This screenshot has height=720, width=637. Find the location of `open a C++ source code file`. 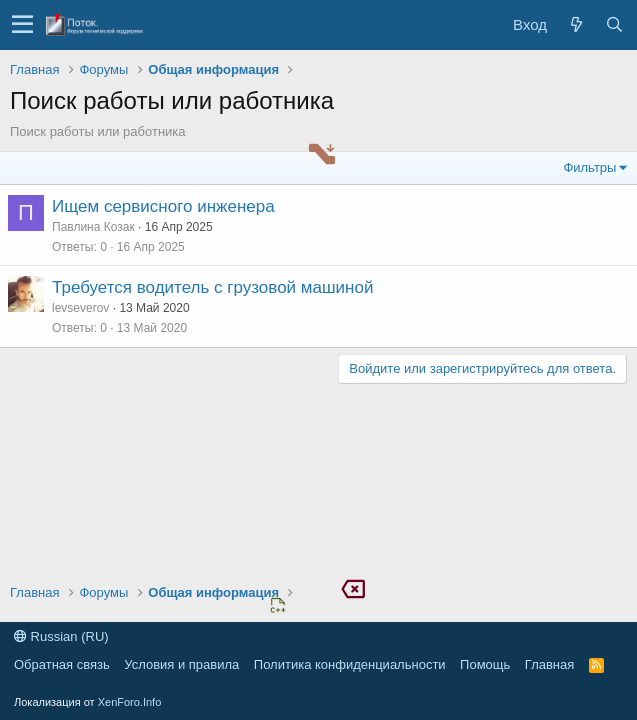

open a C++ source code file is located at coordinates (278, 606).